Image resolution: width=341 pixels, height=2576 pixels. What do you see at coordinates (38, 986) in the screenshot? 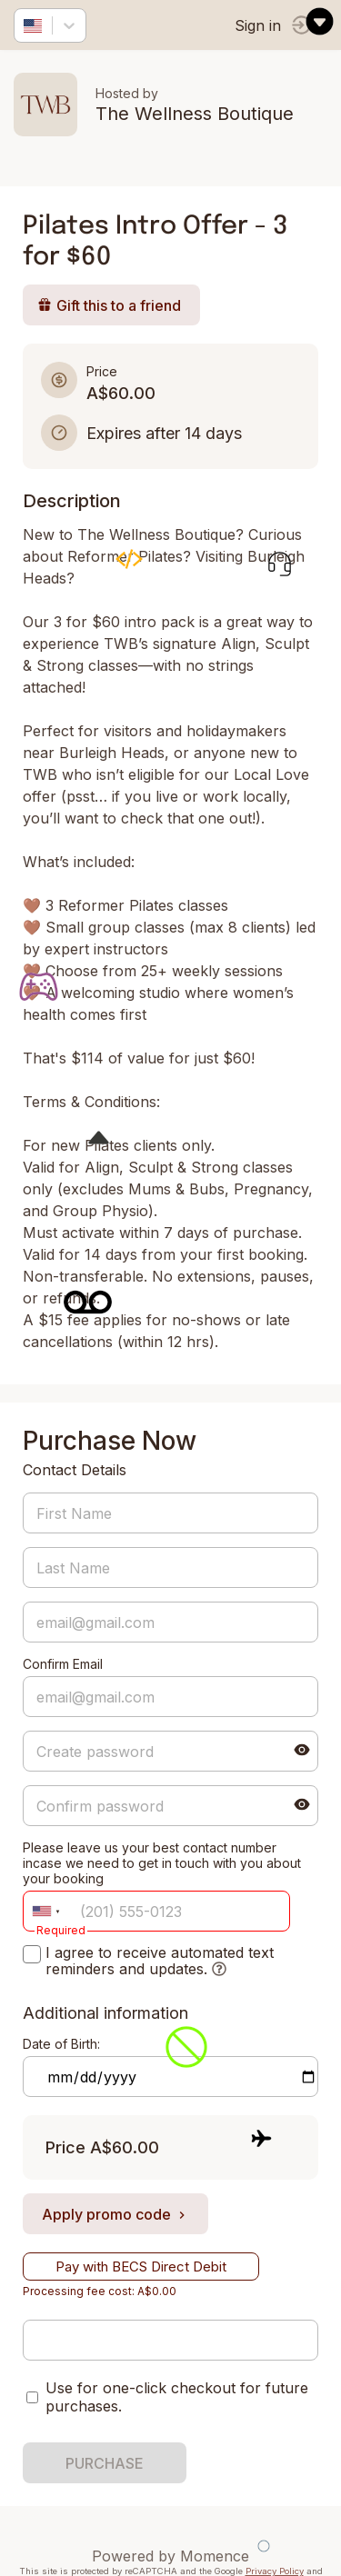
I see `access gaming features or game library` at bounding box center [38, 986].